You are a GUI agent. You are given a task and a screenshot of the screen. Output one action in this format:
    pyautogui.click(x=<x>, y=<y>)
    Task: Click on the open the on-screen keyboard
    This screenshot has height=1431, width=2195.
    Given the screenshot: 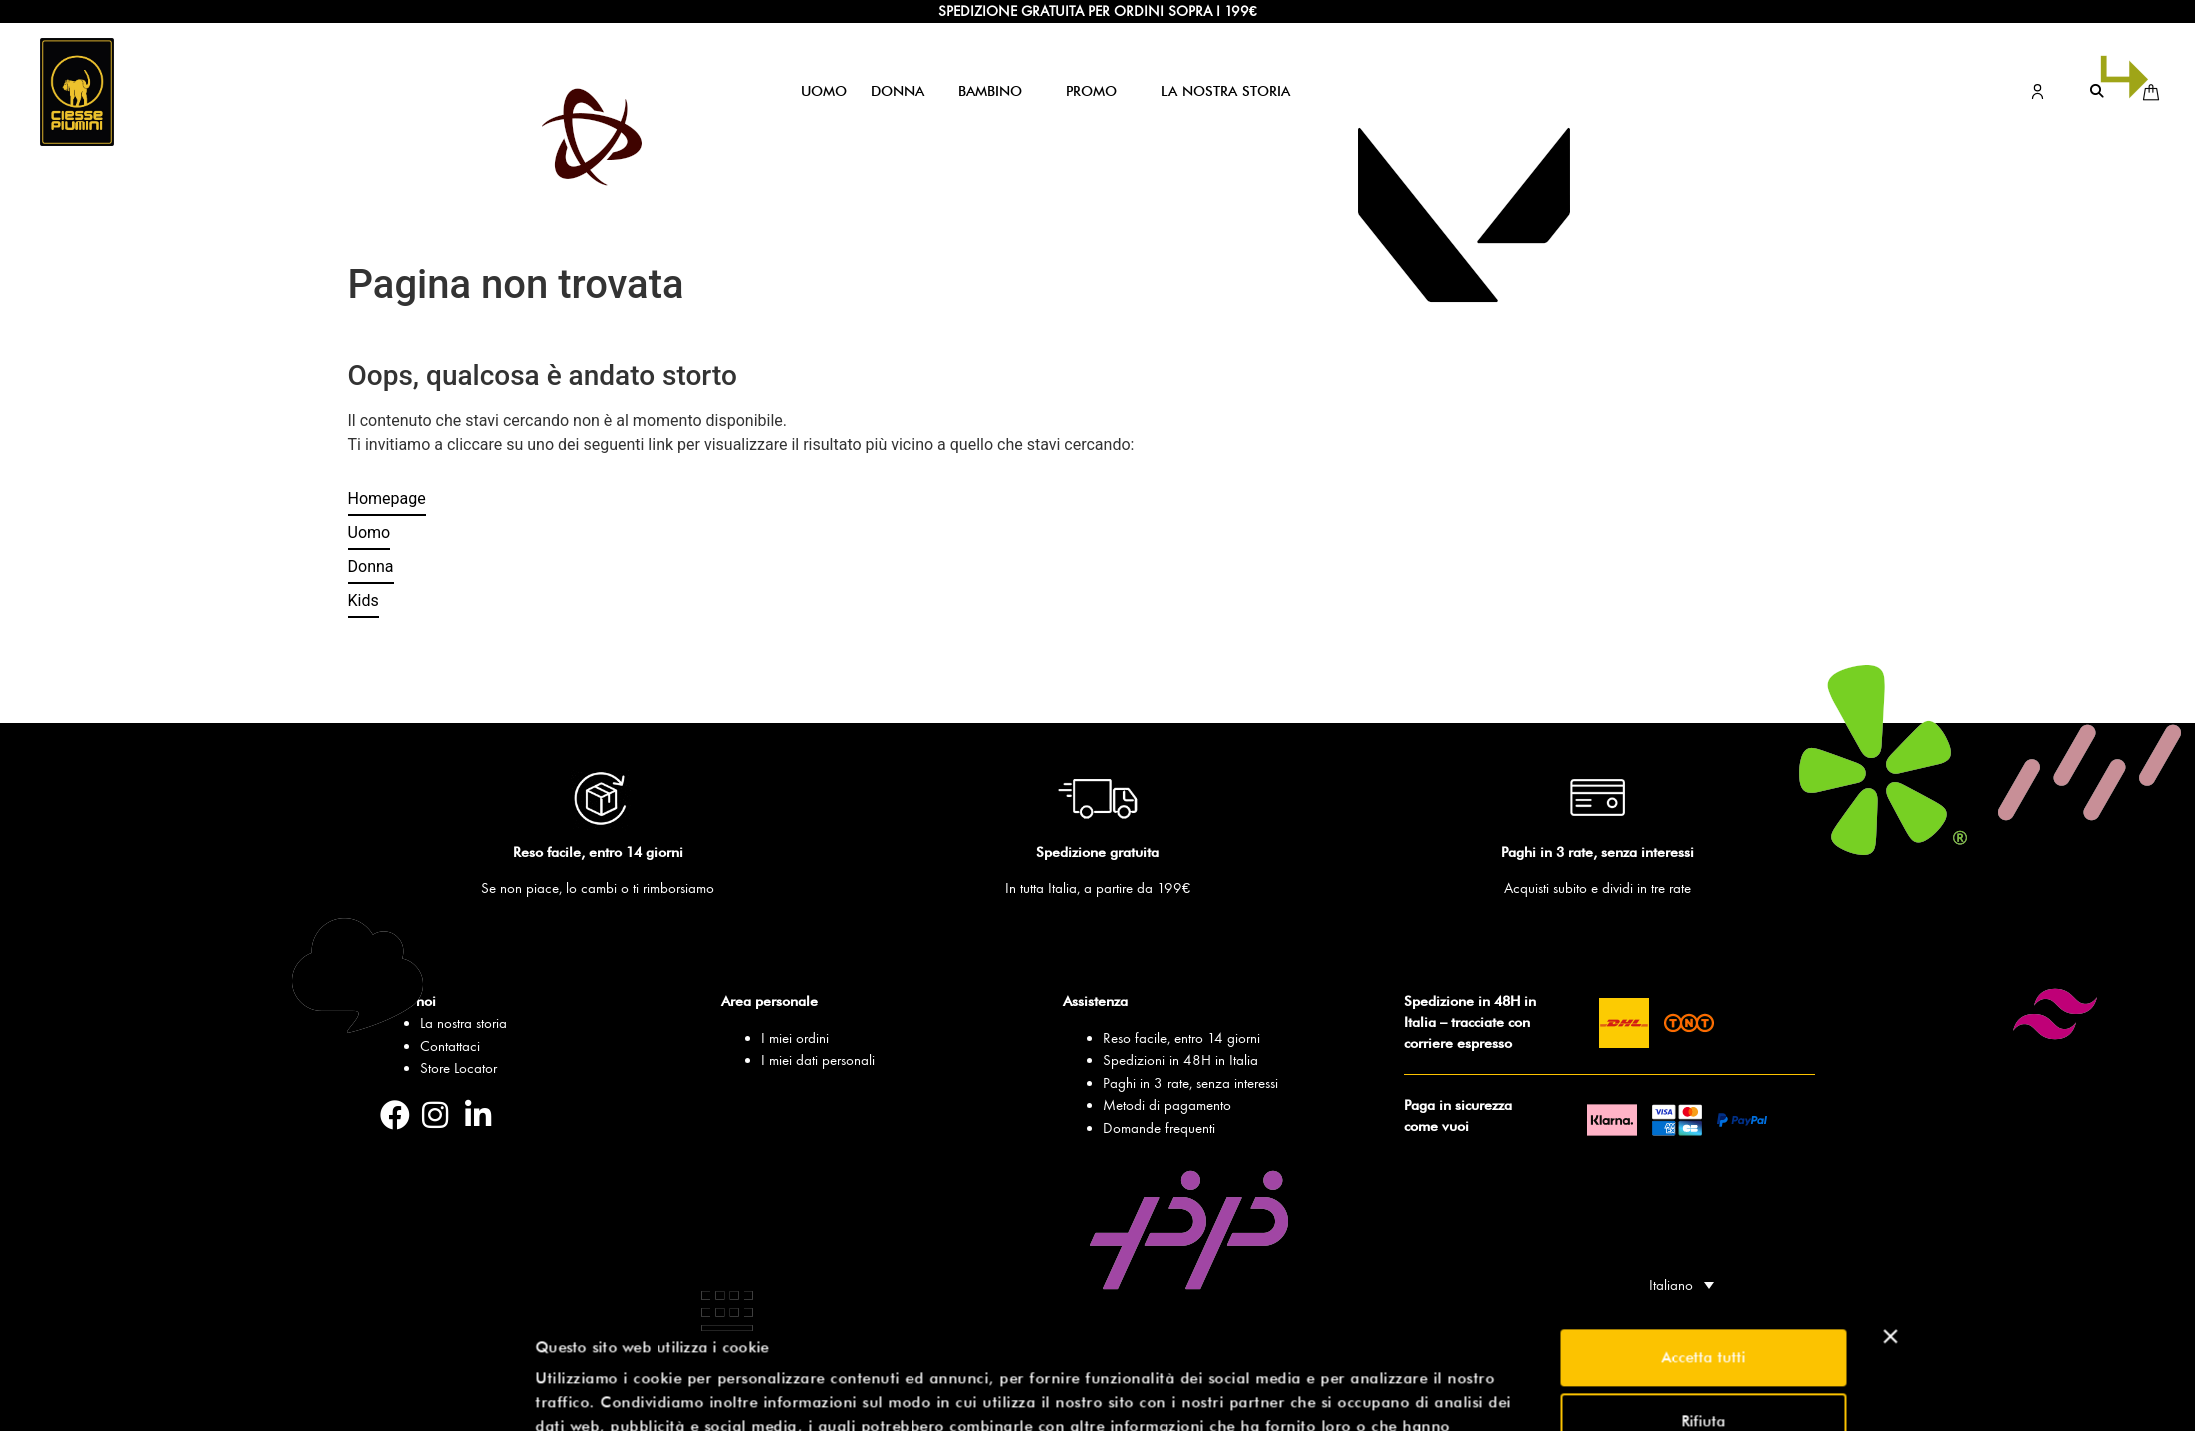 What is the action you would take?
    pyautogui.click(x=727, y=1311)
    